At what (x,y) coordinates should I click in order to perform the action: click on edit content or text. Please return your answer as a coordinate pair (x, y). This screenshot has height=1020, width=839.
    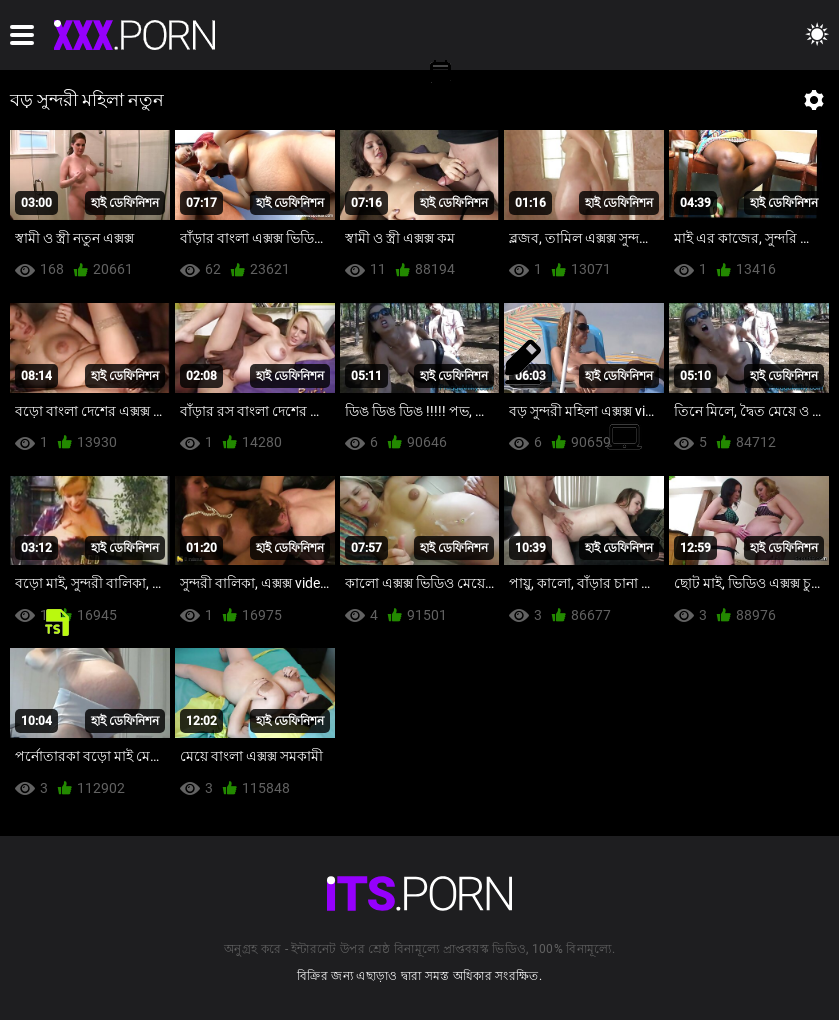
    Looking at the image, I should click on (523, 362).